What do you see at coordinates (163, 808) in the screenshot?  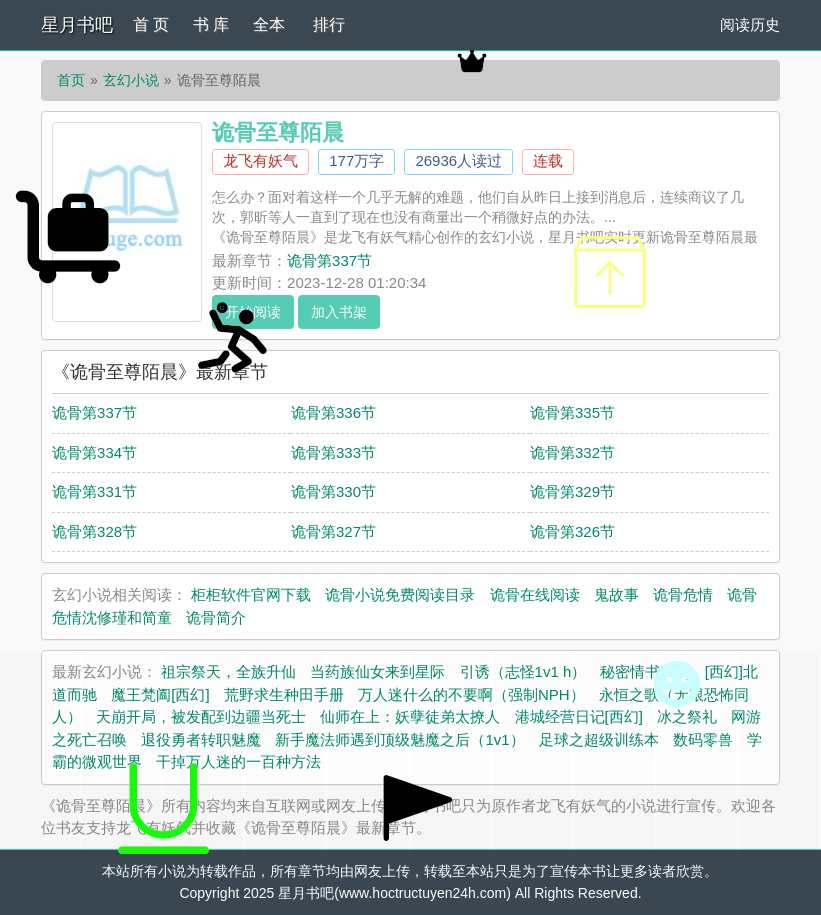 I see `apply underline formatting to selected text` at bounding box center [163, 808].